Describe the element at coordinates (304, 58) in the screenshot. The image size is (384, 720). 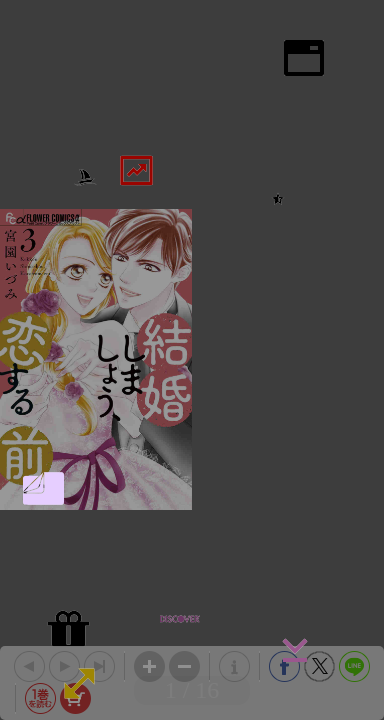
I see `open a new browser window` at that location.